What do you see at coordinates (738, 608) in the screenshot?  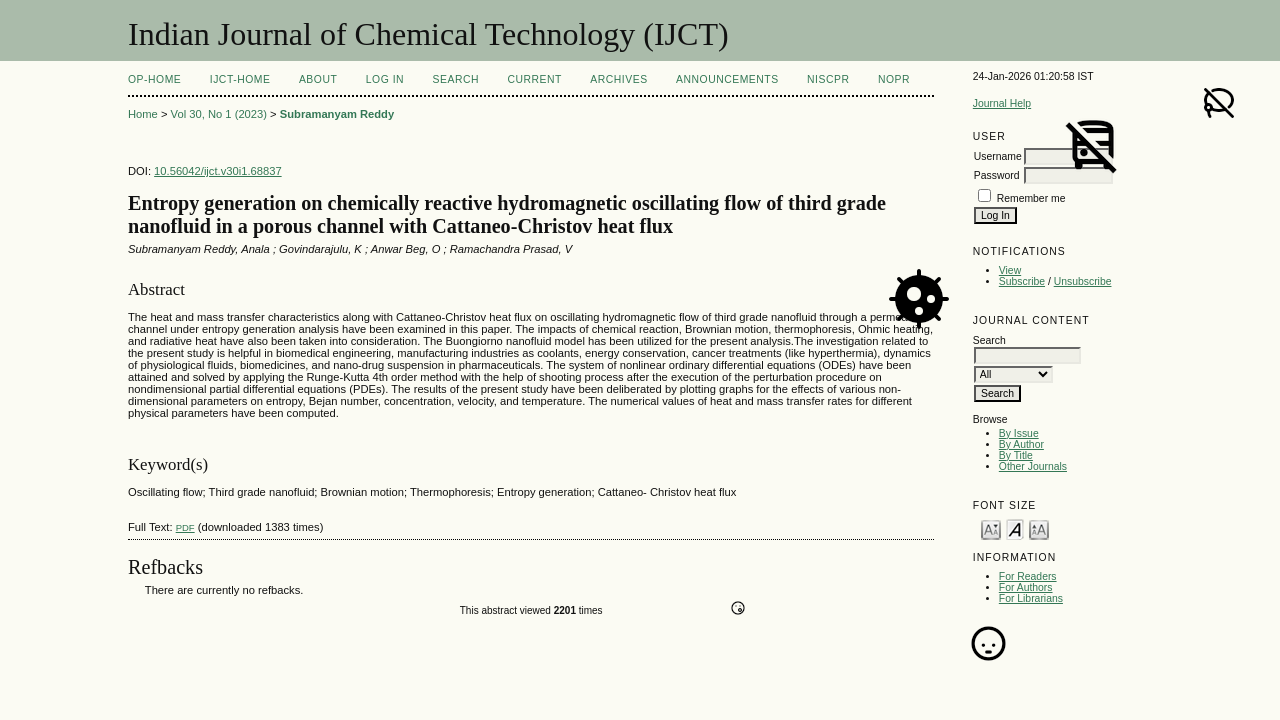 I see `indicates singing or karaoke mode` at bounding box center [738, 608].